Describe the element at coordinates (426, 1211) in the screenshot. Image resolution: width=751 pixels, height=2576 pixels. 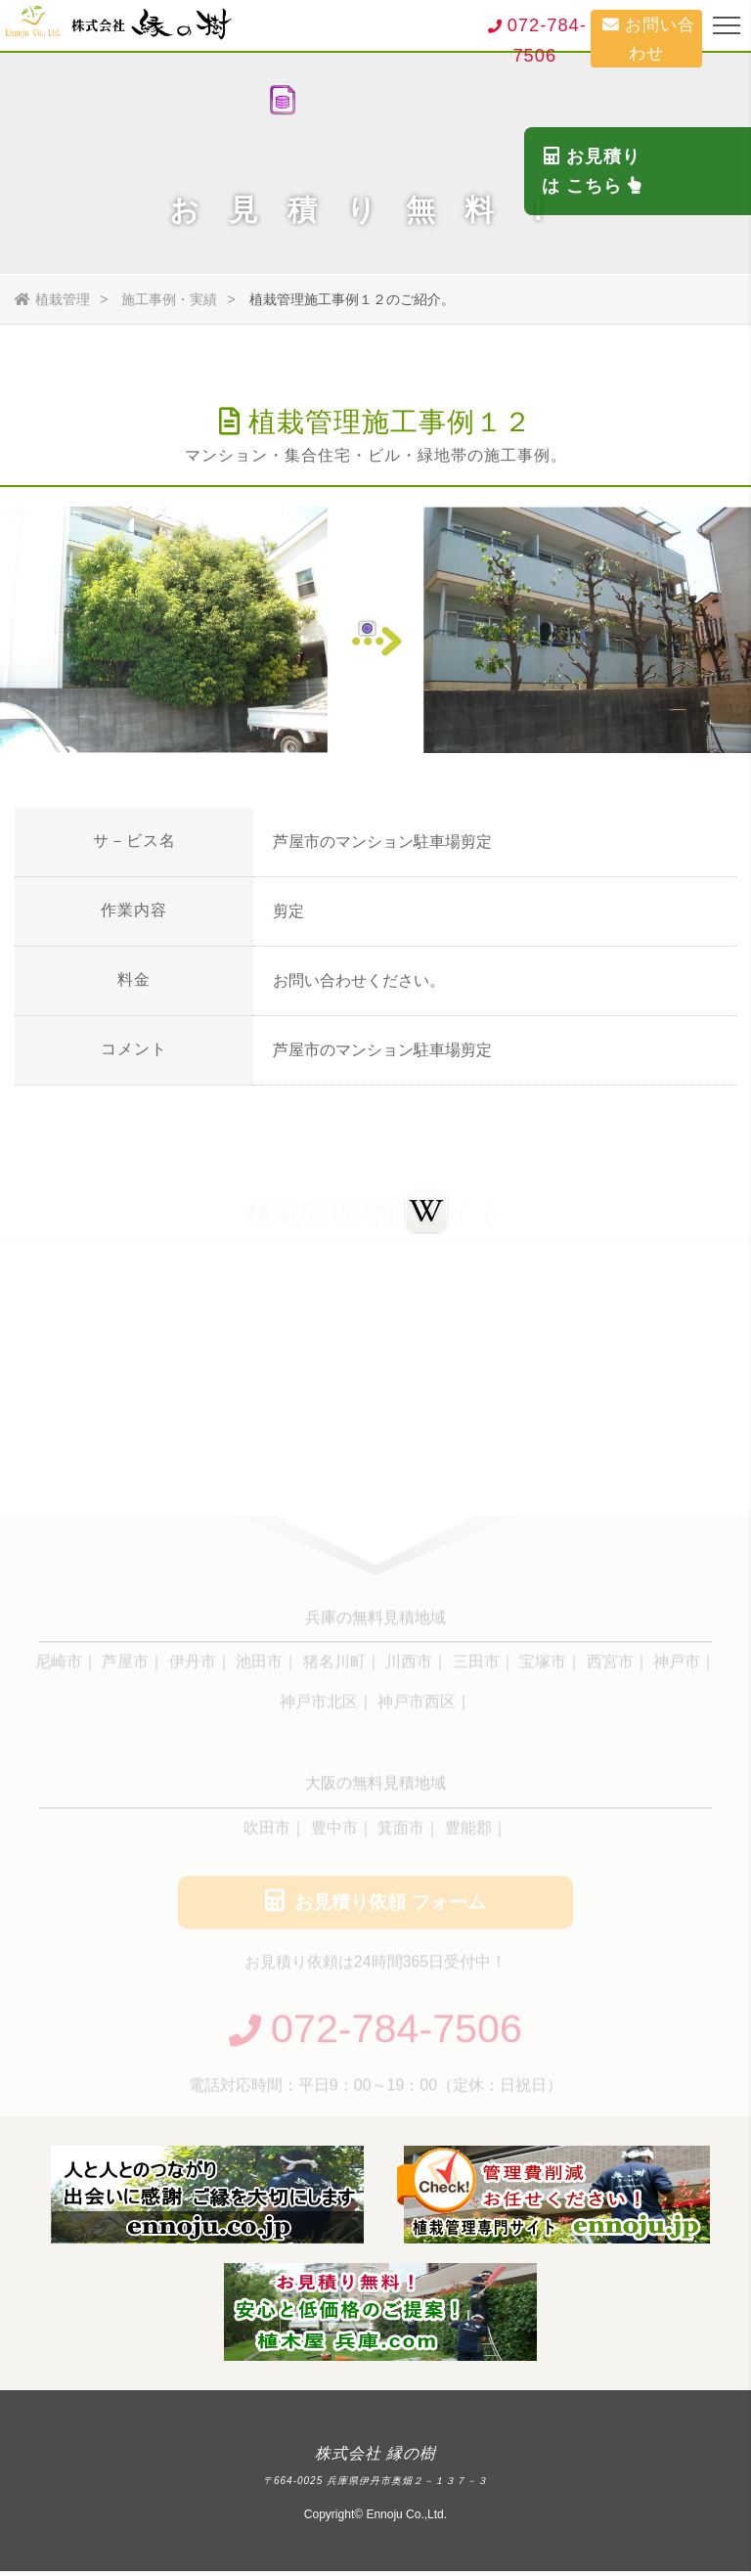
I see `open wike wikipedia reader app` at that location.